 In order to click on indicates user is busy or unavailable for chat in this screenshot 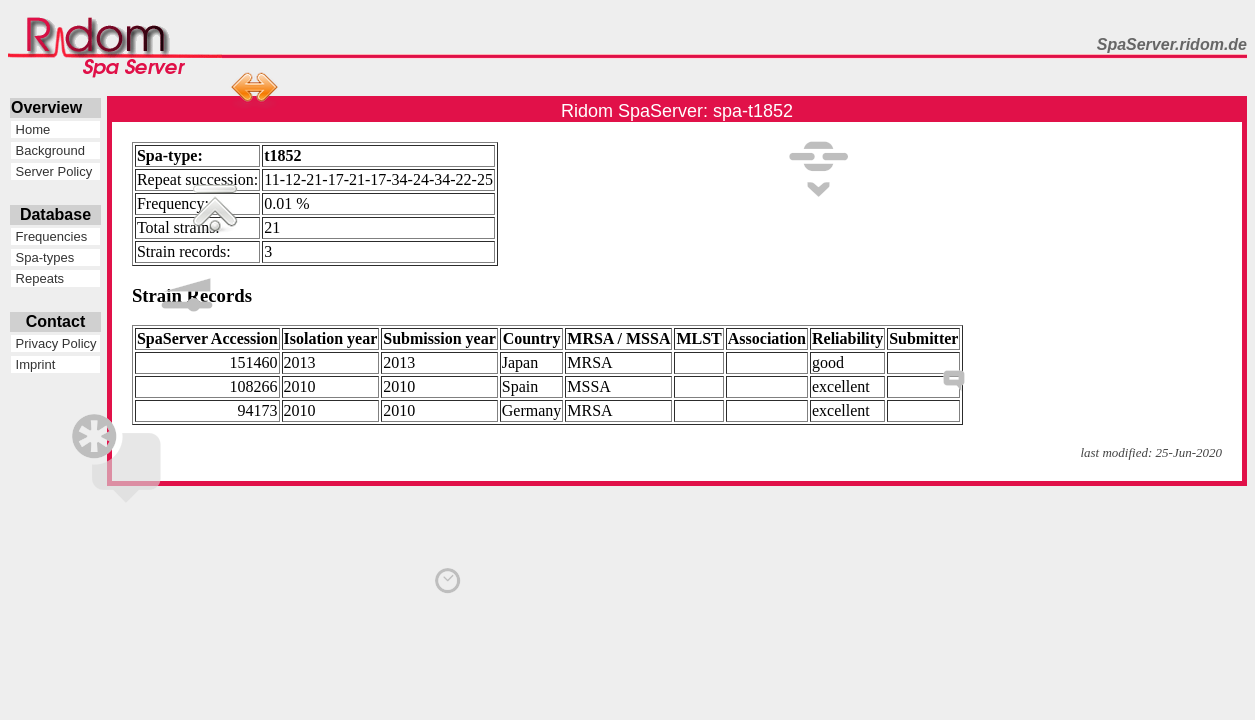, I will do `click(954, 381)`.